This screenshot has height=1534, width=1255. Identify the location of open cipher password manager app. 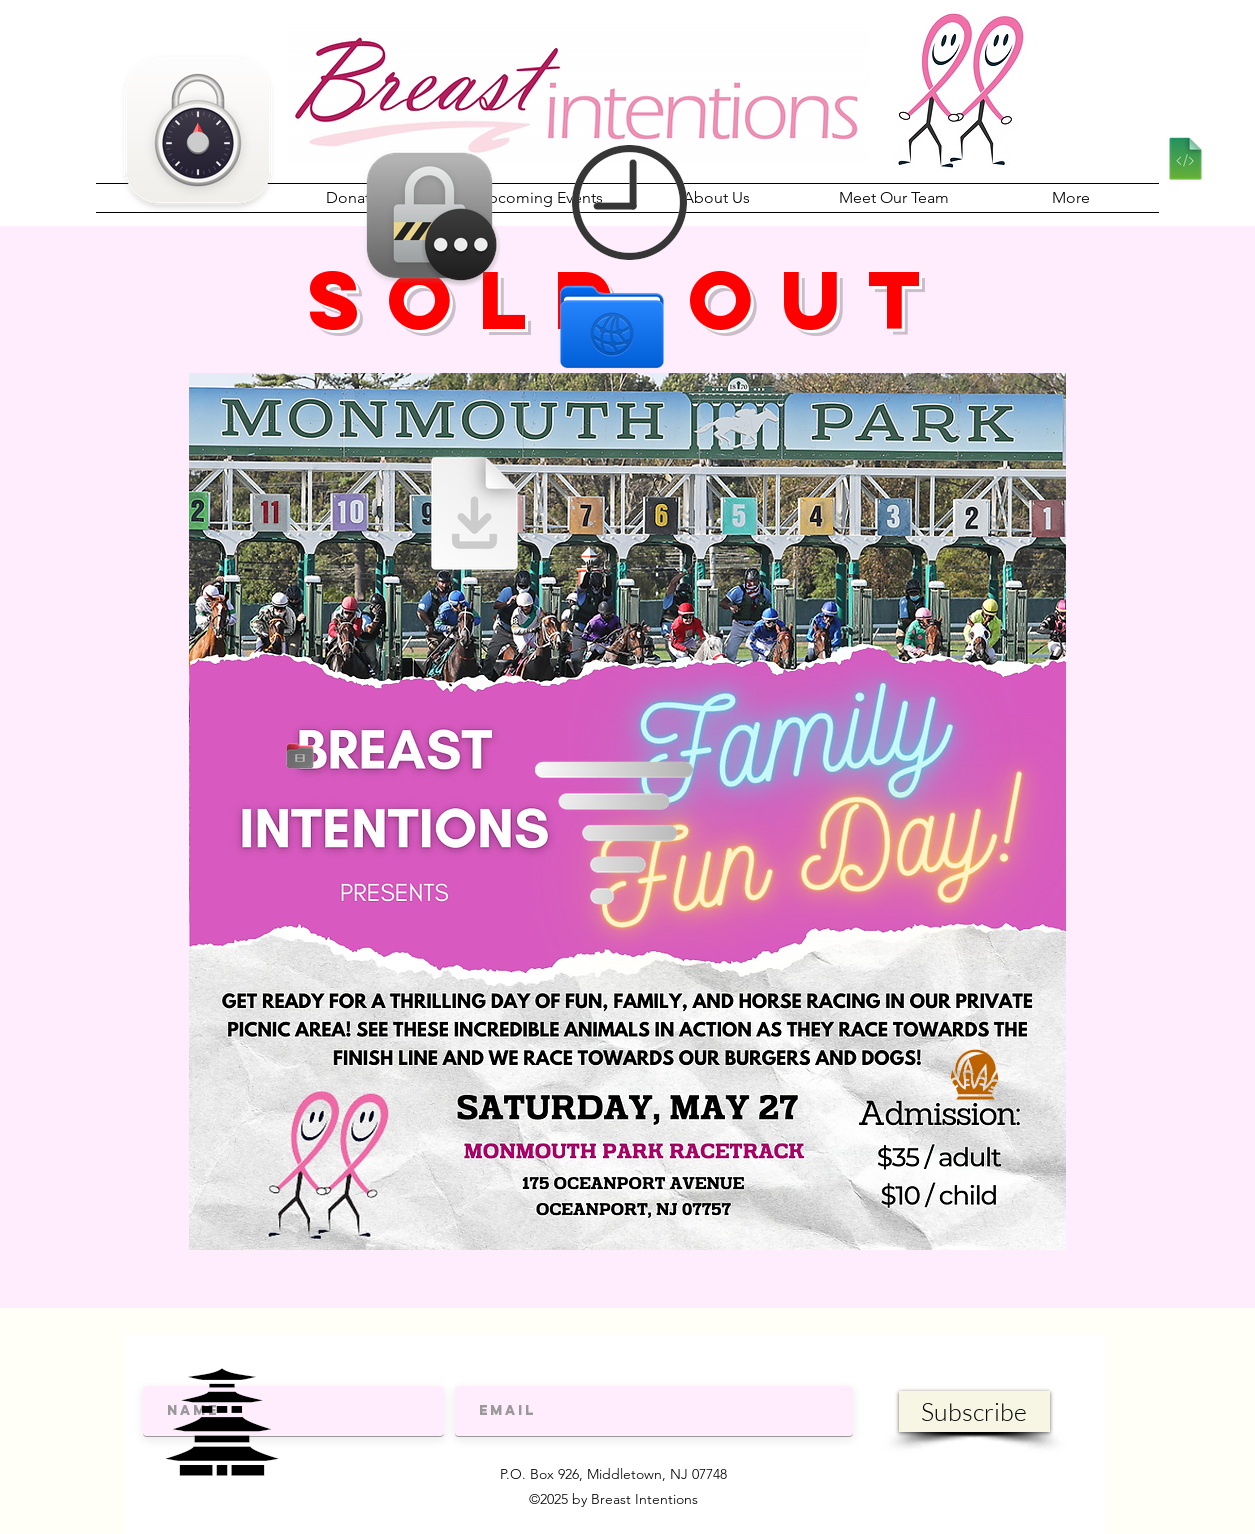
(429, 215).